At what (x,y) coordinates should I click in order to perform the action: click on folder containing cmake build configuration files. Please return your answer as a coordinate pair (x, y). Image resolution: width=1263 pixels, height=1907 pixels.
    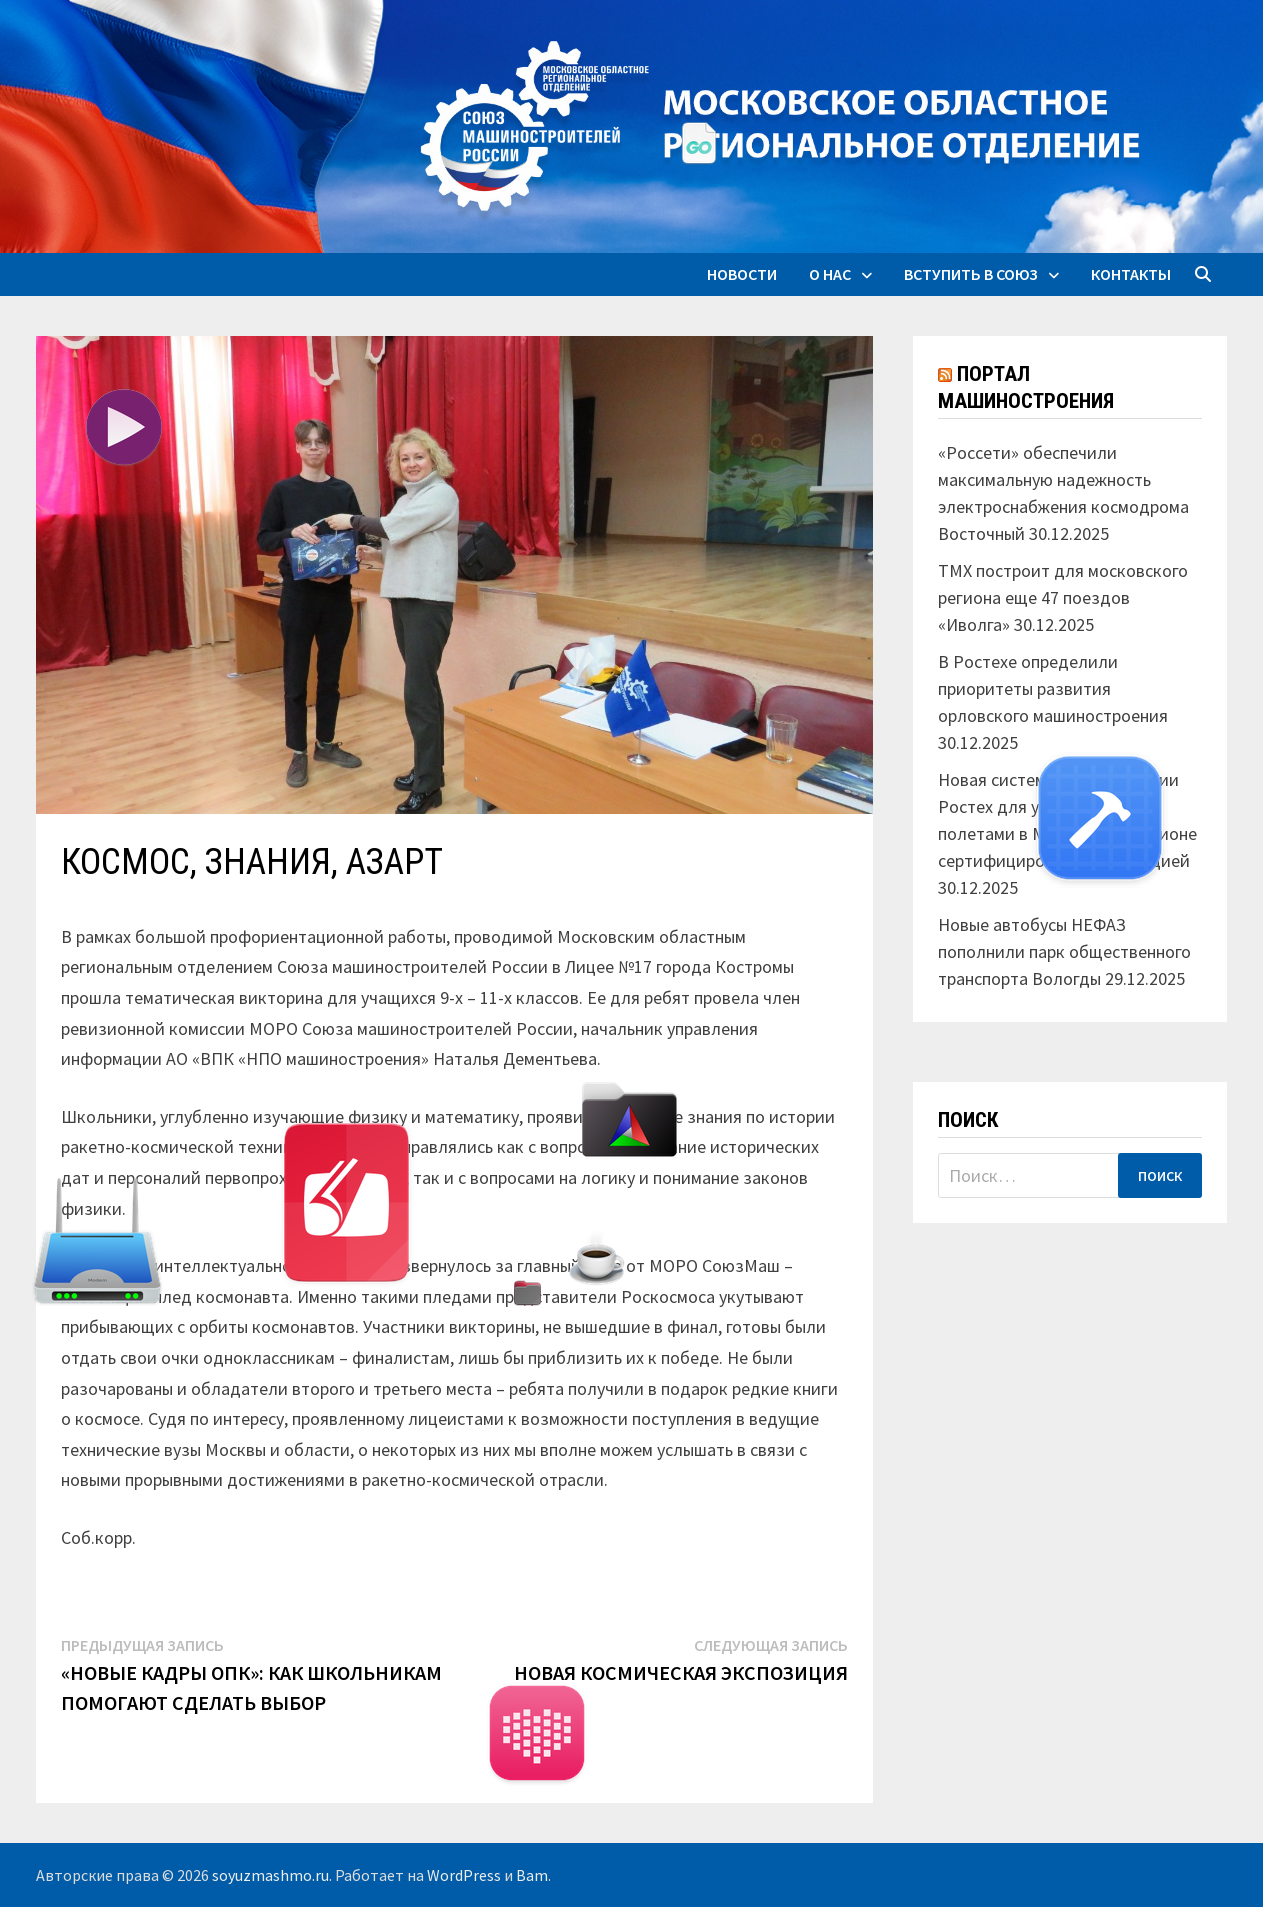
    Looking at the image, I should click on (629, 1122).